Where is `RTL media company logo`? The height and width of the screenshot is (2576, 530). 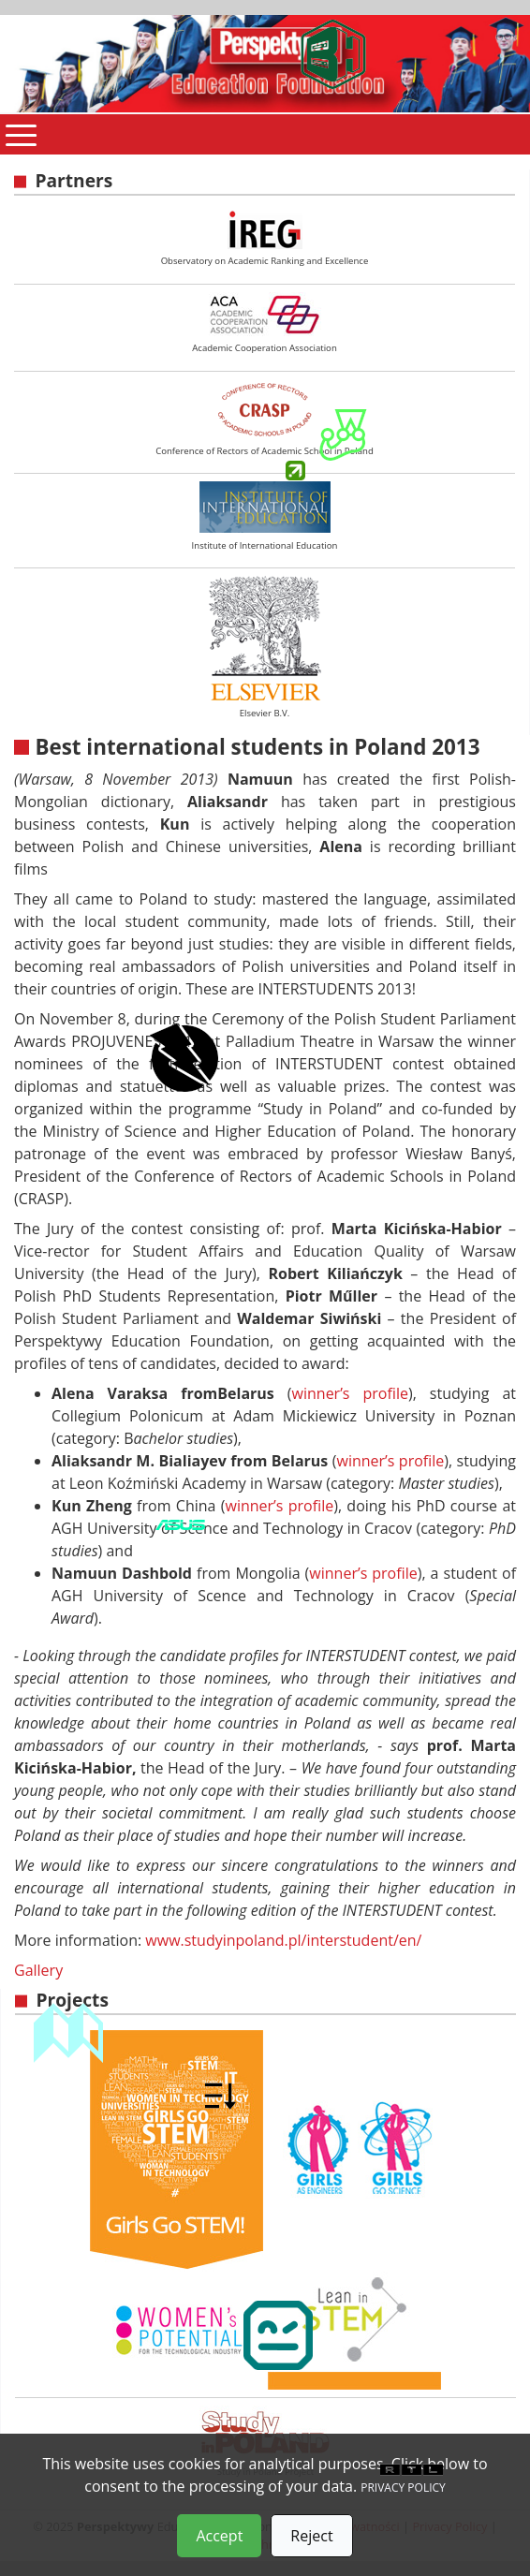 RTL media company logo is located at coordinates (411, 2469).